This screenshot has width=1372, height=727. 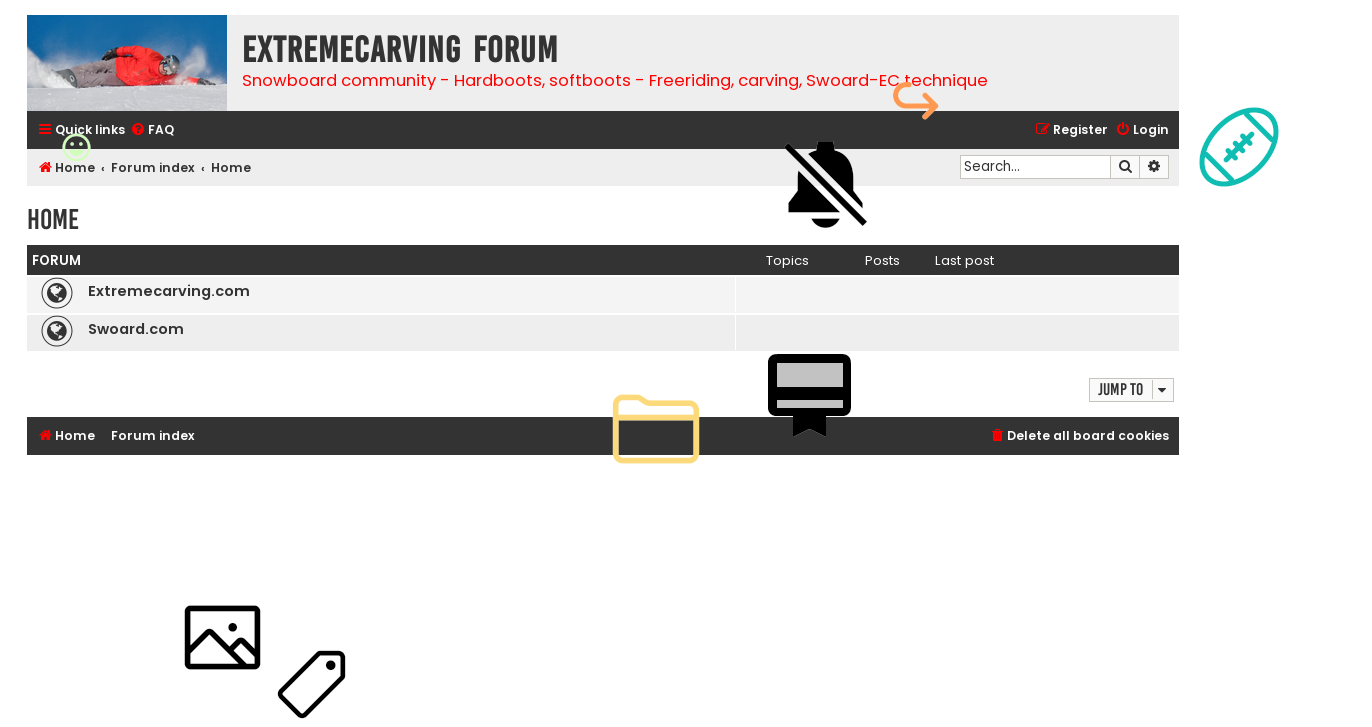 What do you see at coordinates (825, 184) in the screenshot?
I see `mute notifications` at bounding box center [825, 184].